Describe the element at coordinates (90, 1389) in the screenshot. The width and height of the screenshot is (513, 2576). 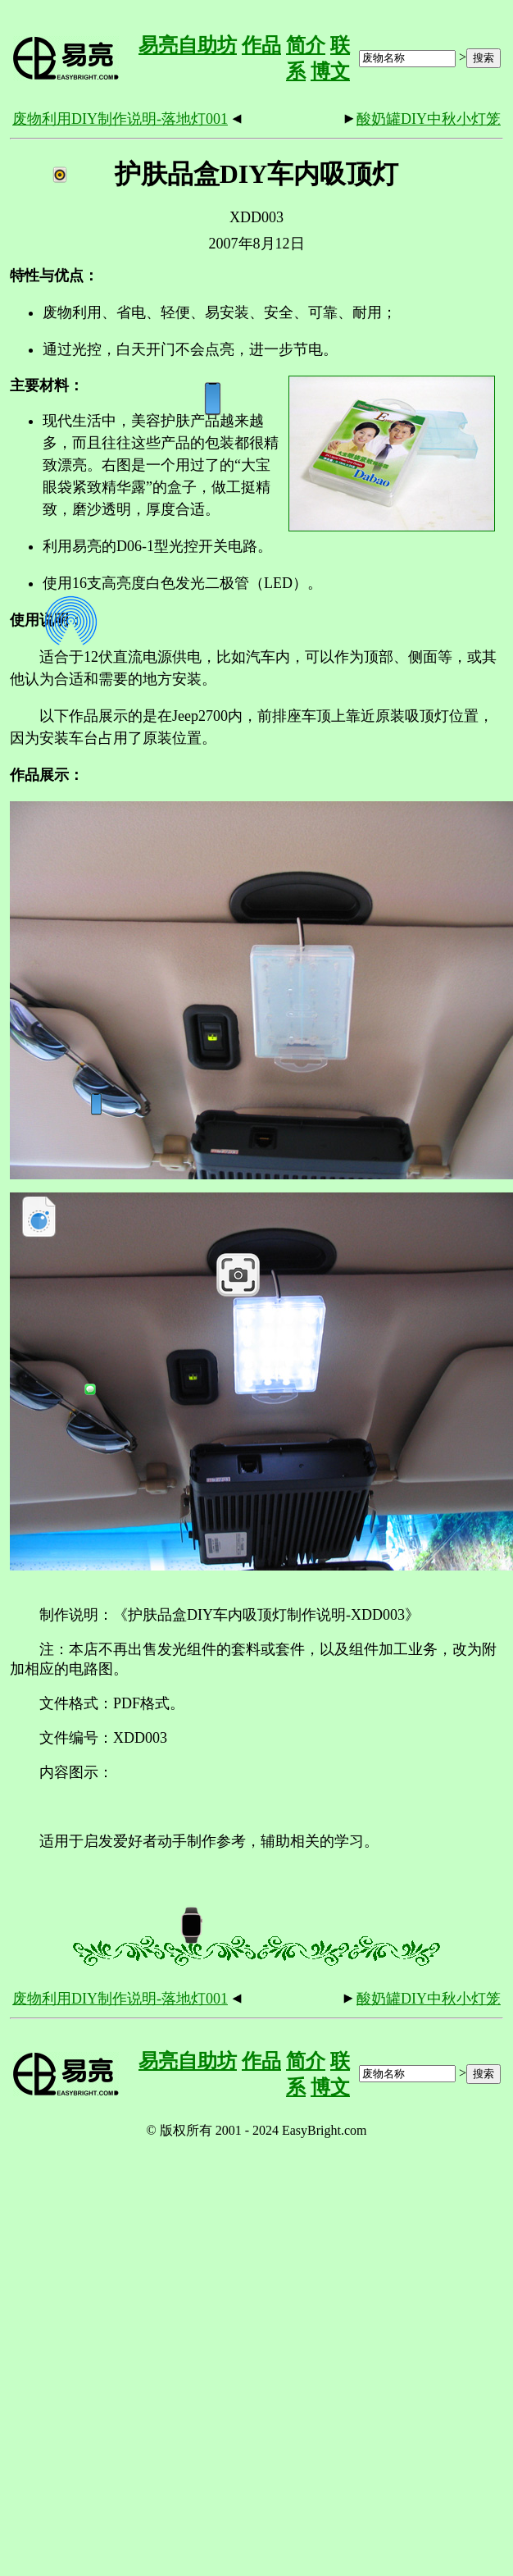
I see `open the messages app` at that location.